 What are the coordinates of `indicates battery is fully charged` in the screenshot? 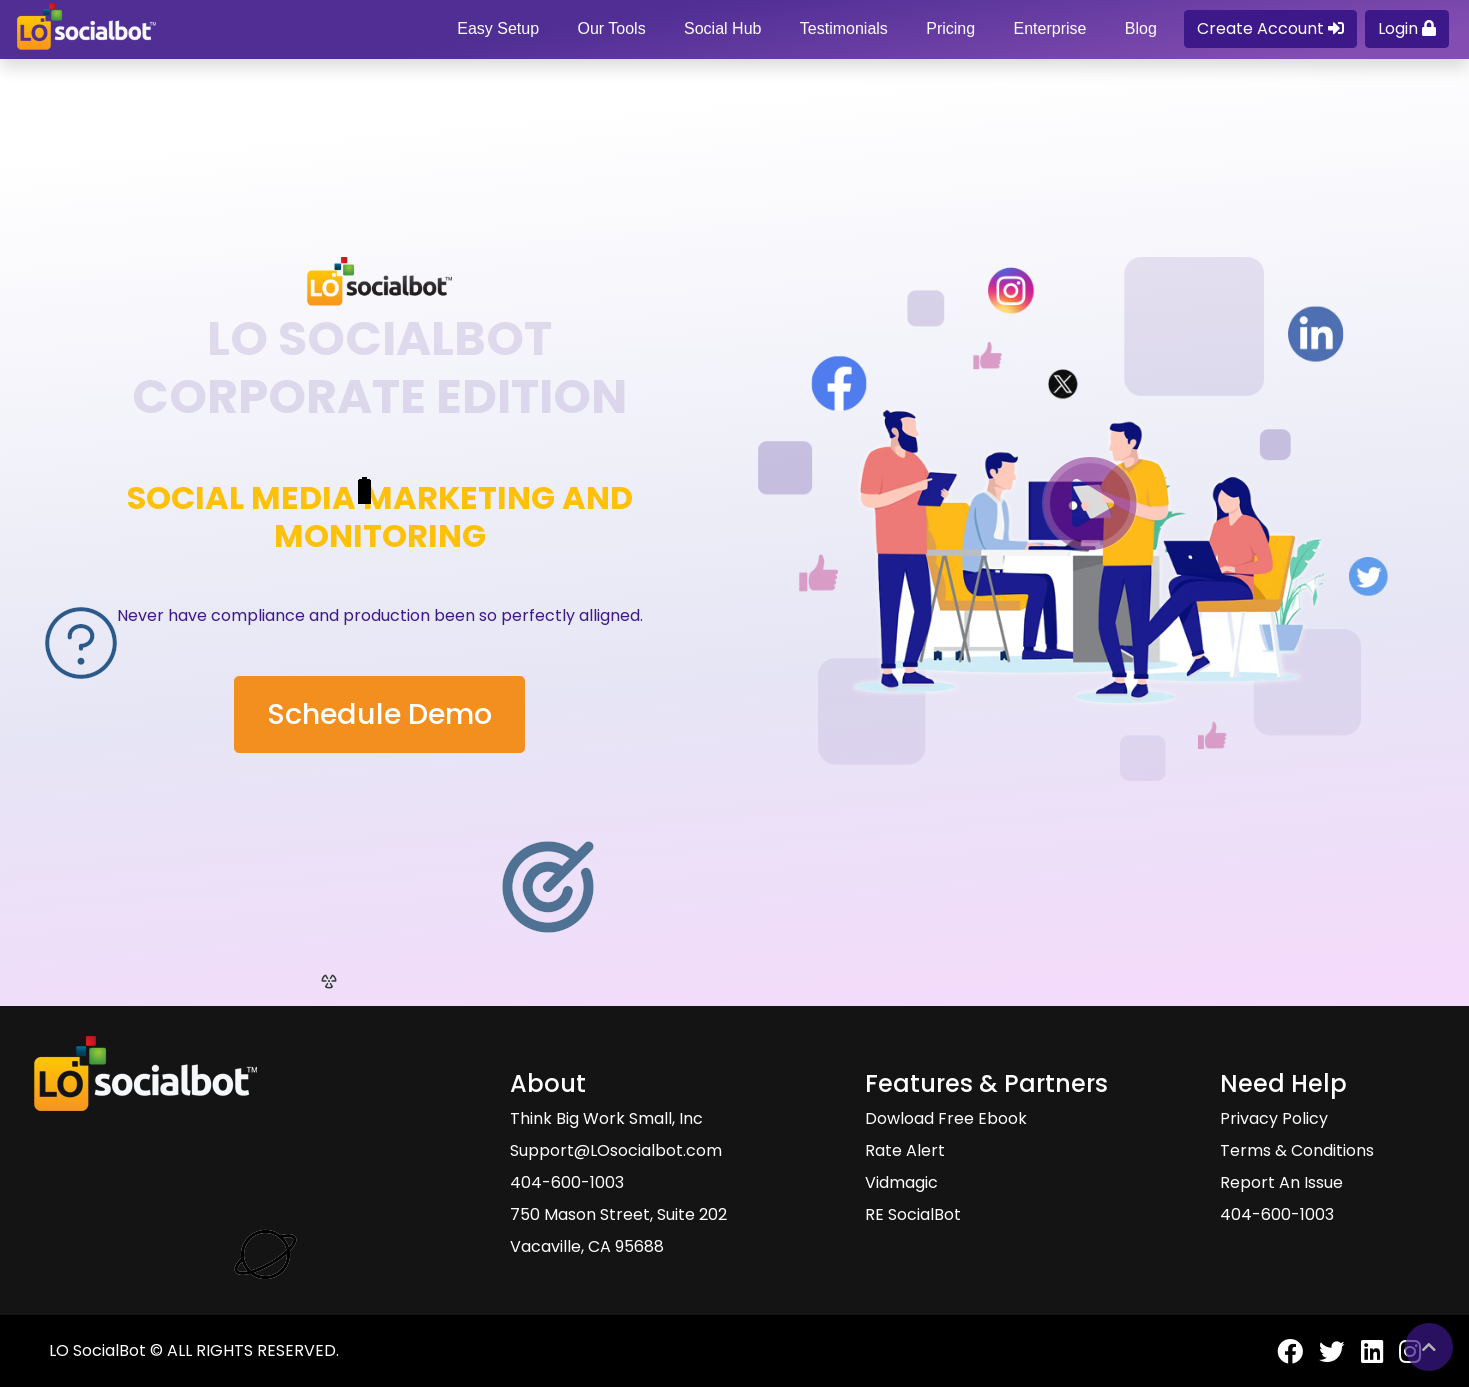 It's located at (364, 490).